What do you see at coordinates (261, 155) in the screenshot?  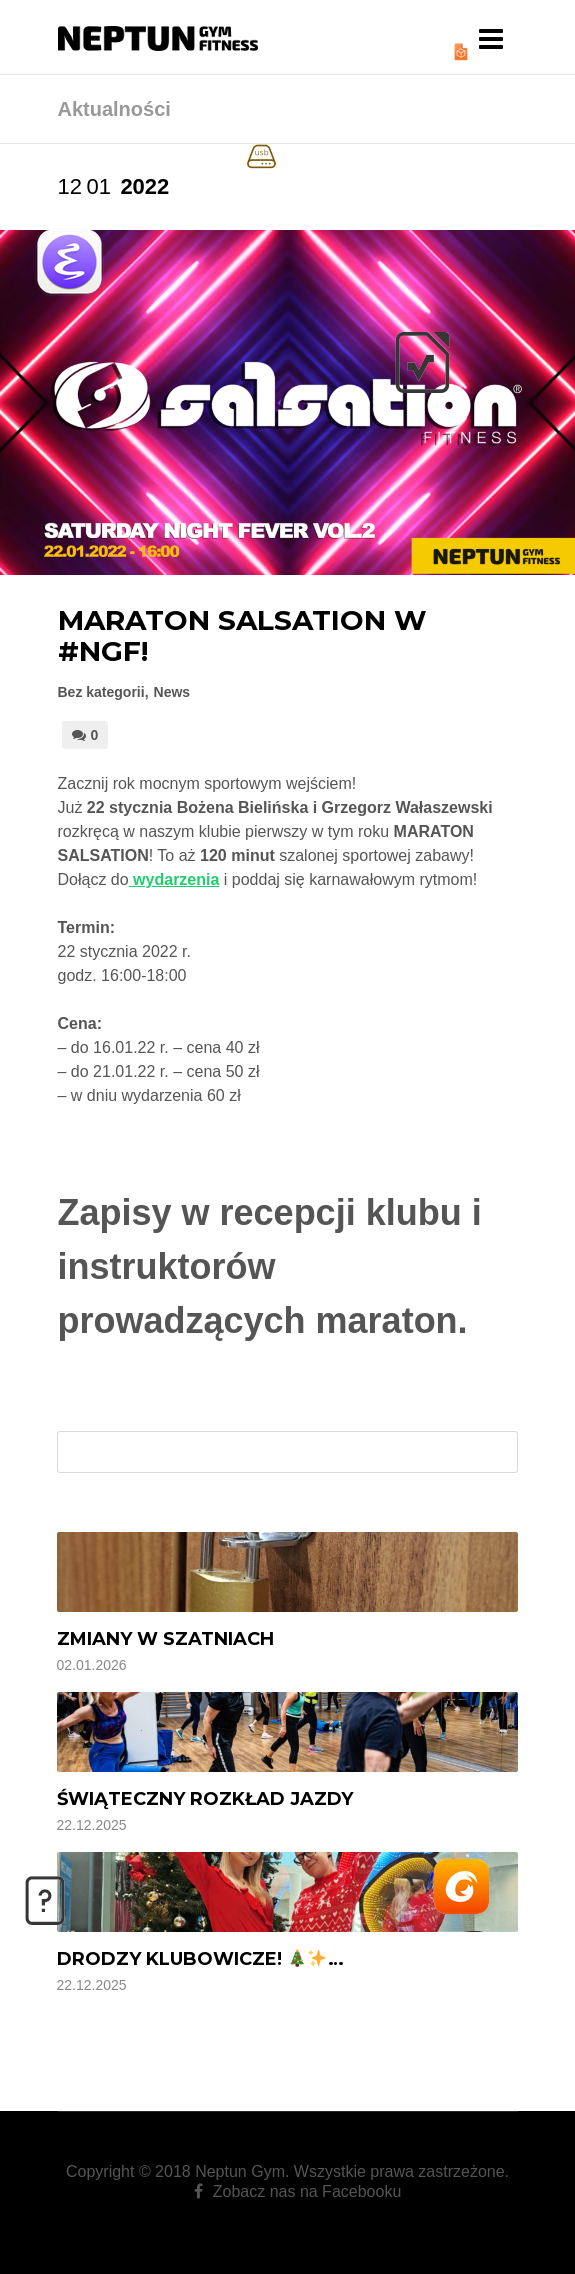 I see `external usb hard drive connected` at bounding box center [261, 155].